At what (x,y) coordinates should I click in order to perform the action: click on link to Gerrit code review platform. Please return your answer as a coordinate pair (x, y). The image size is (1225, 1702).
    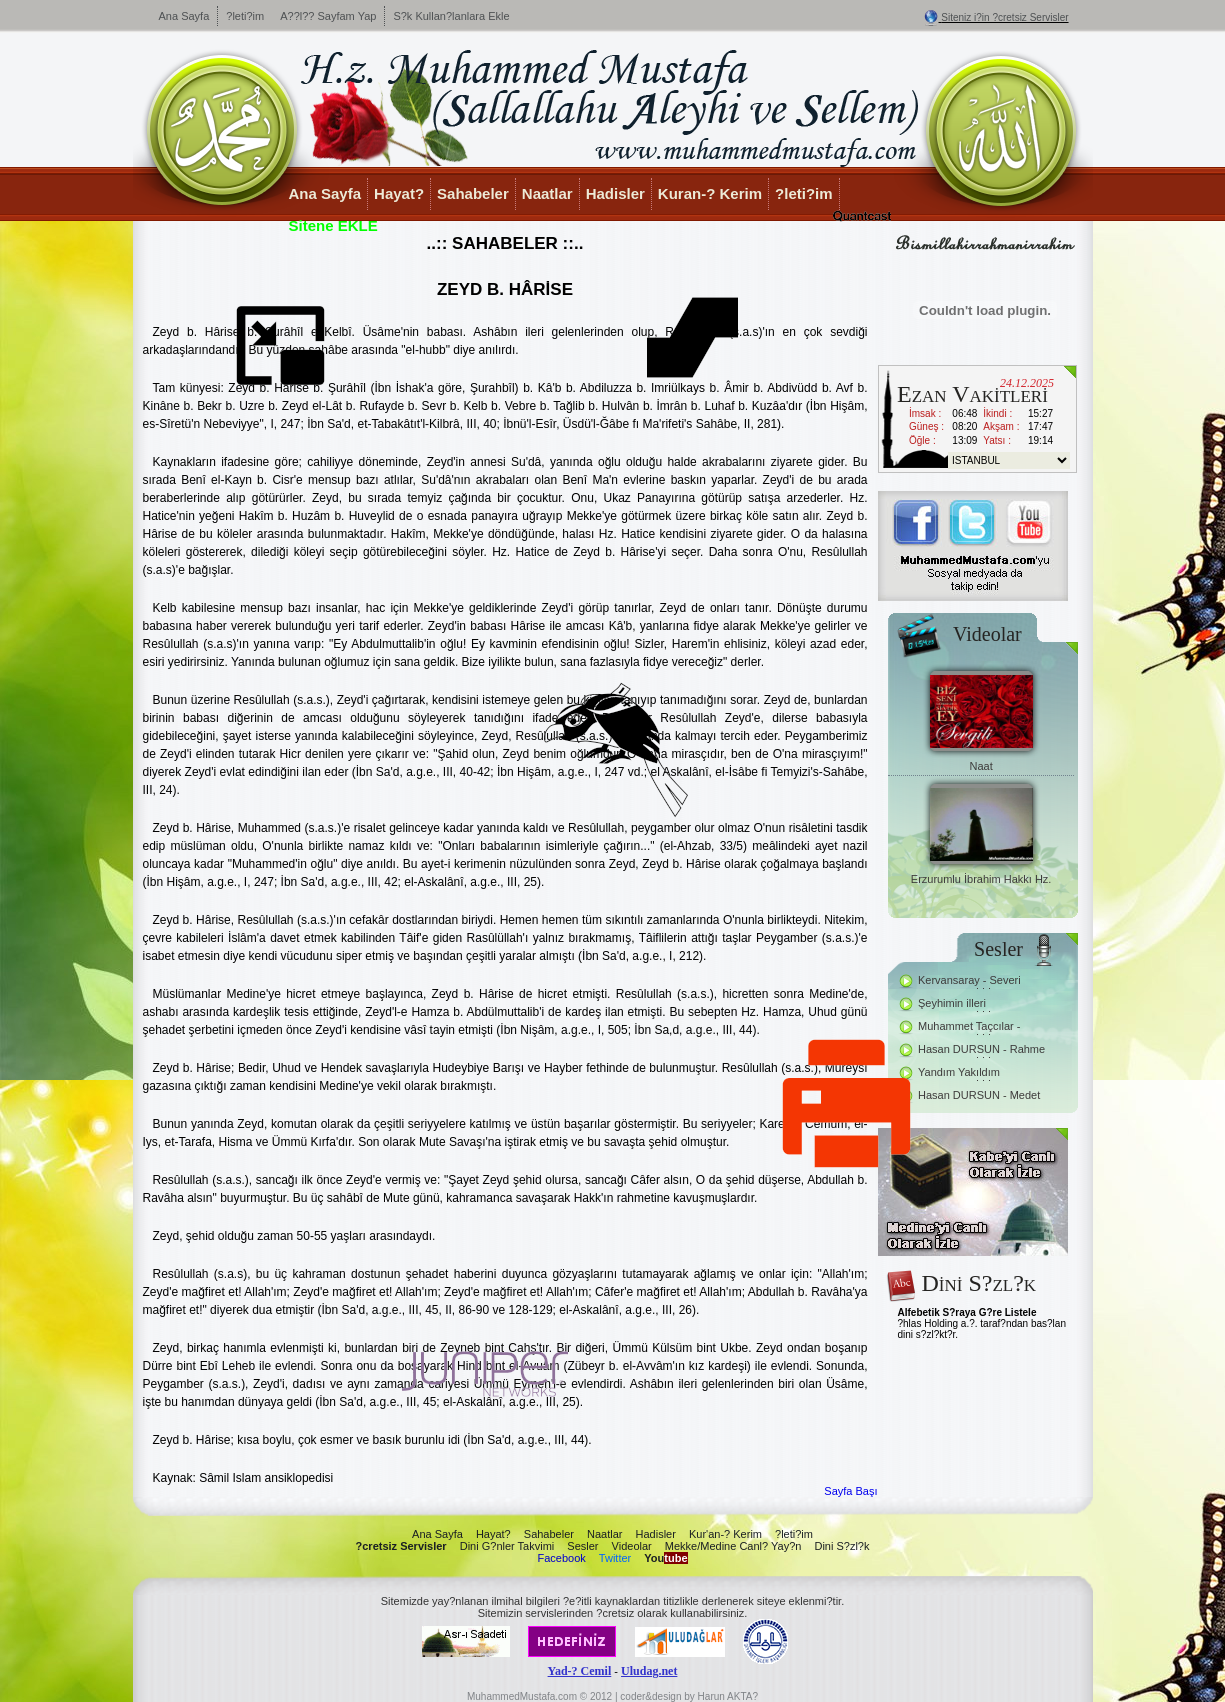
    Looking at the image, I should click on (616, 750).